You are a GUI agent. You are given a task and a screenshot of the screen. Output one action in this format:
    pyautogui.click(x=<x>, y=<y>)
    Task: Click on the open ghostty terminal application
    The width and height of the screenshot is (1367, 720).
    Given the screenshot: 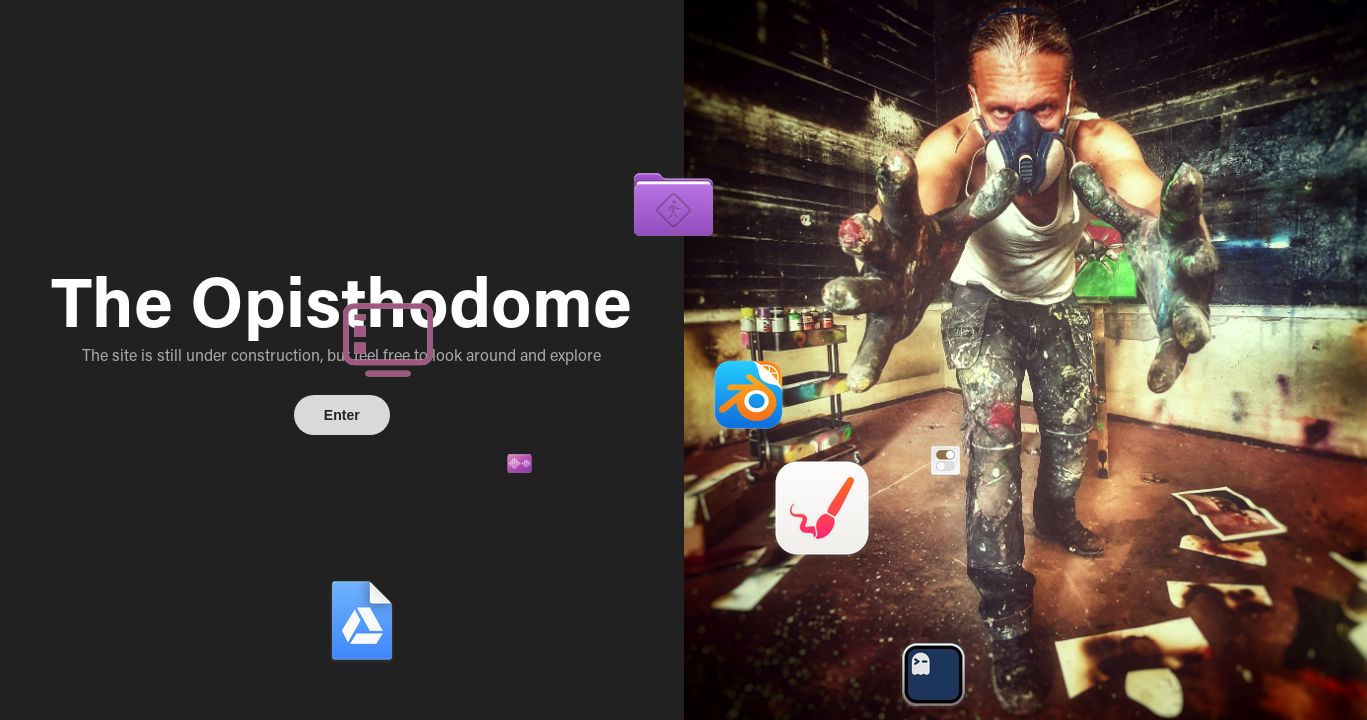 What is the action you would take?
    pyautogui.click(x=933, y=674)
    